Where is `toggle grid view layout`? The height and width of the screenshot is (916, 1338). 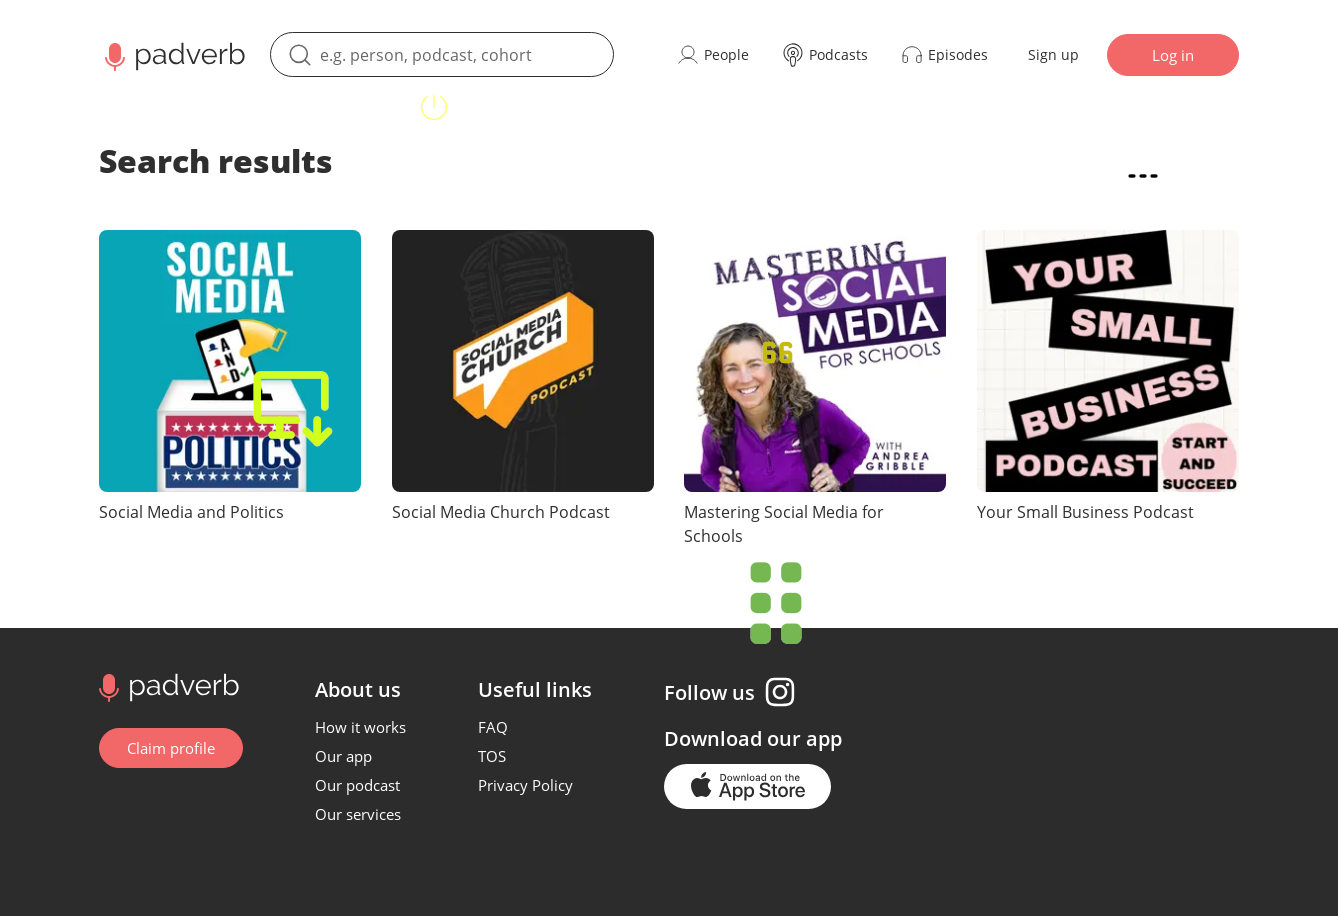
toggle grid view layout is located at coordinates (776, 603).